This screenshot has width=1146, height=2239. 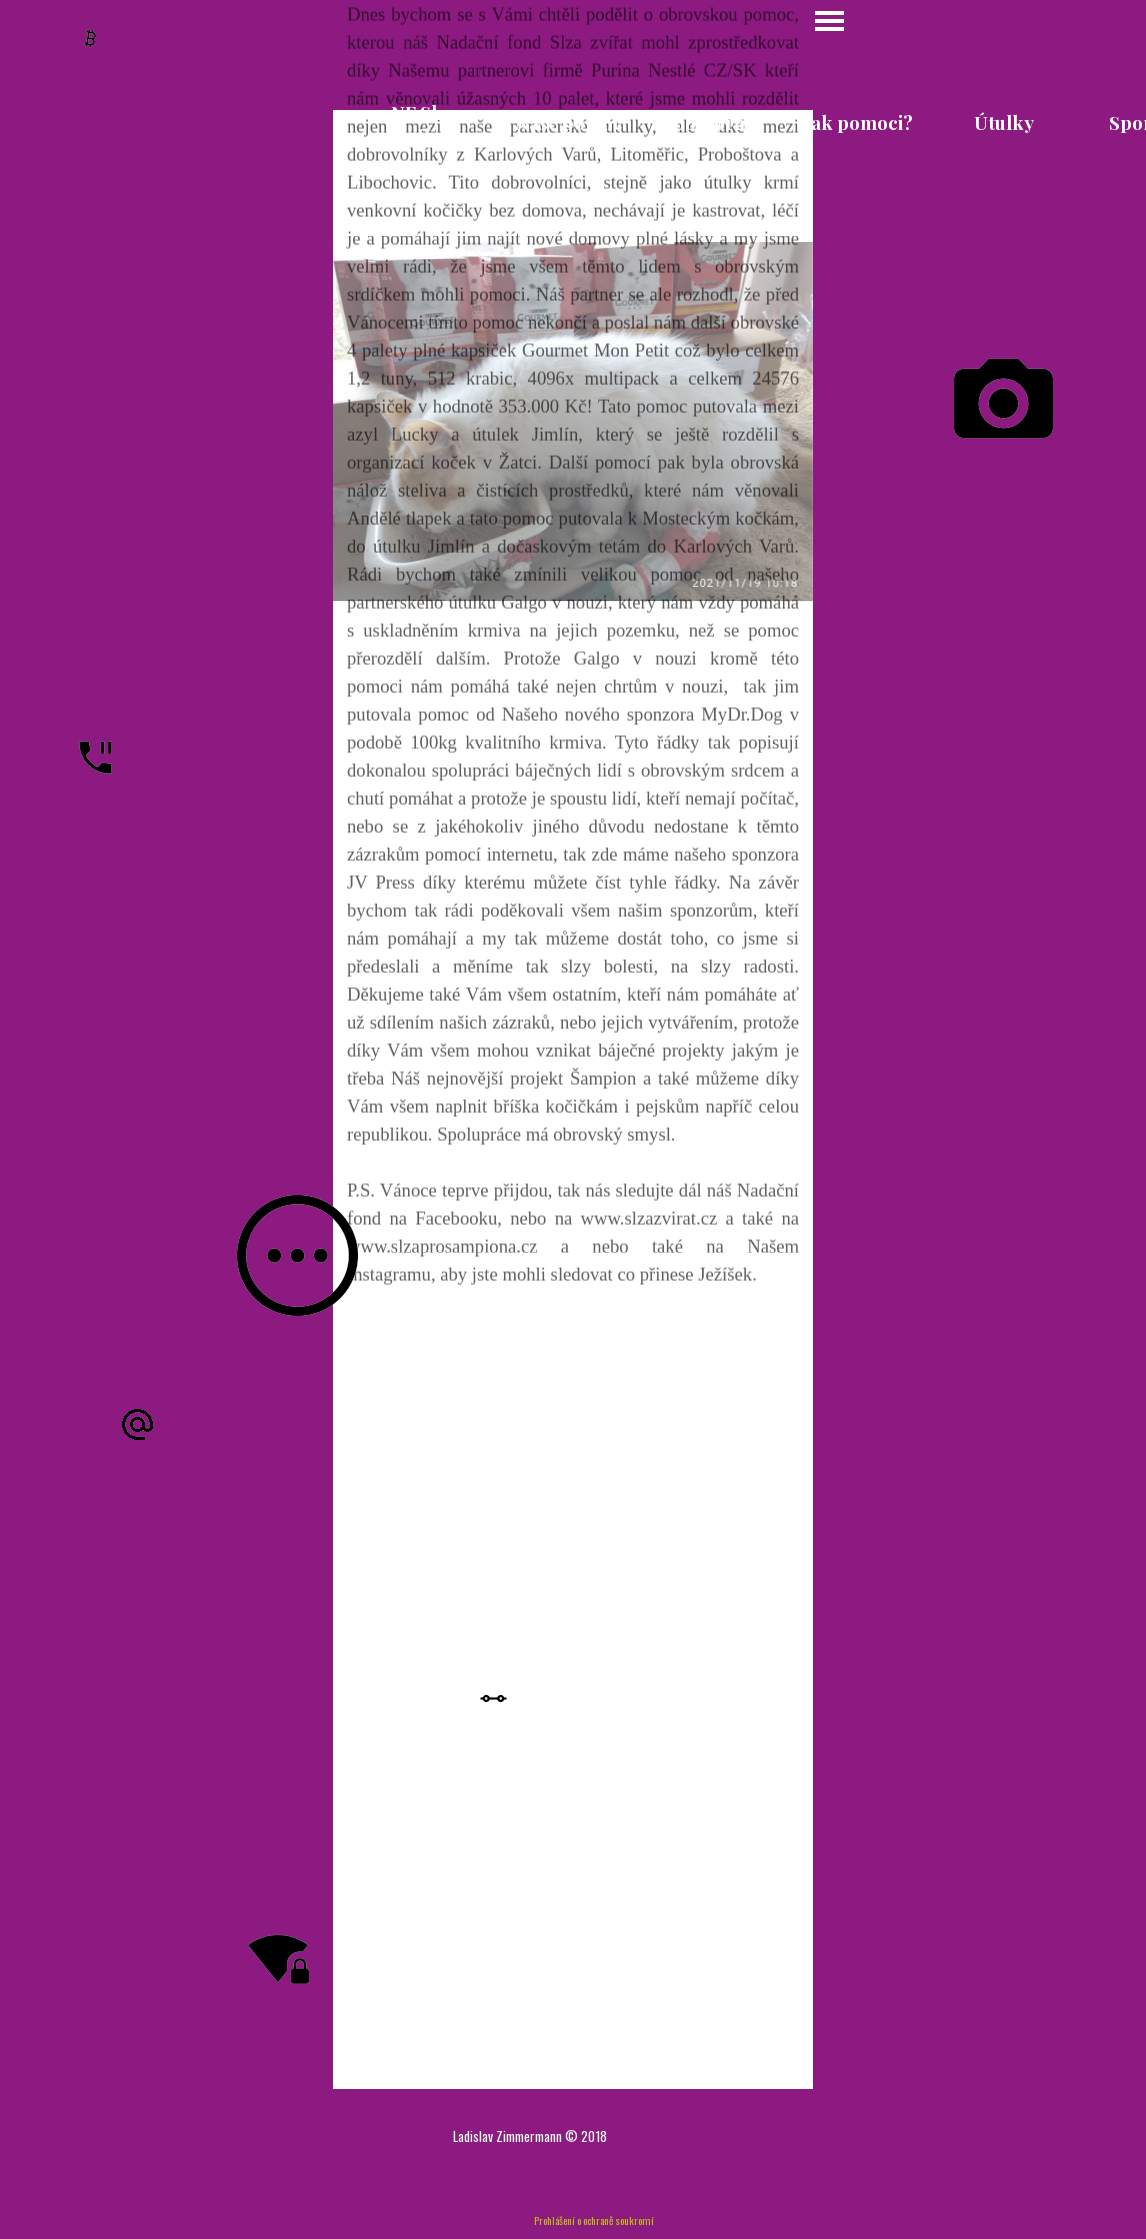 I want to click on view bitcoin wallet or balance, so click(x=90, y=38).